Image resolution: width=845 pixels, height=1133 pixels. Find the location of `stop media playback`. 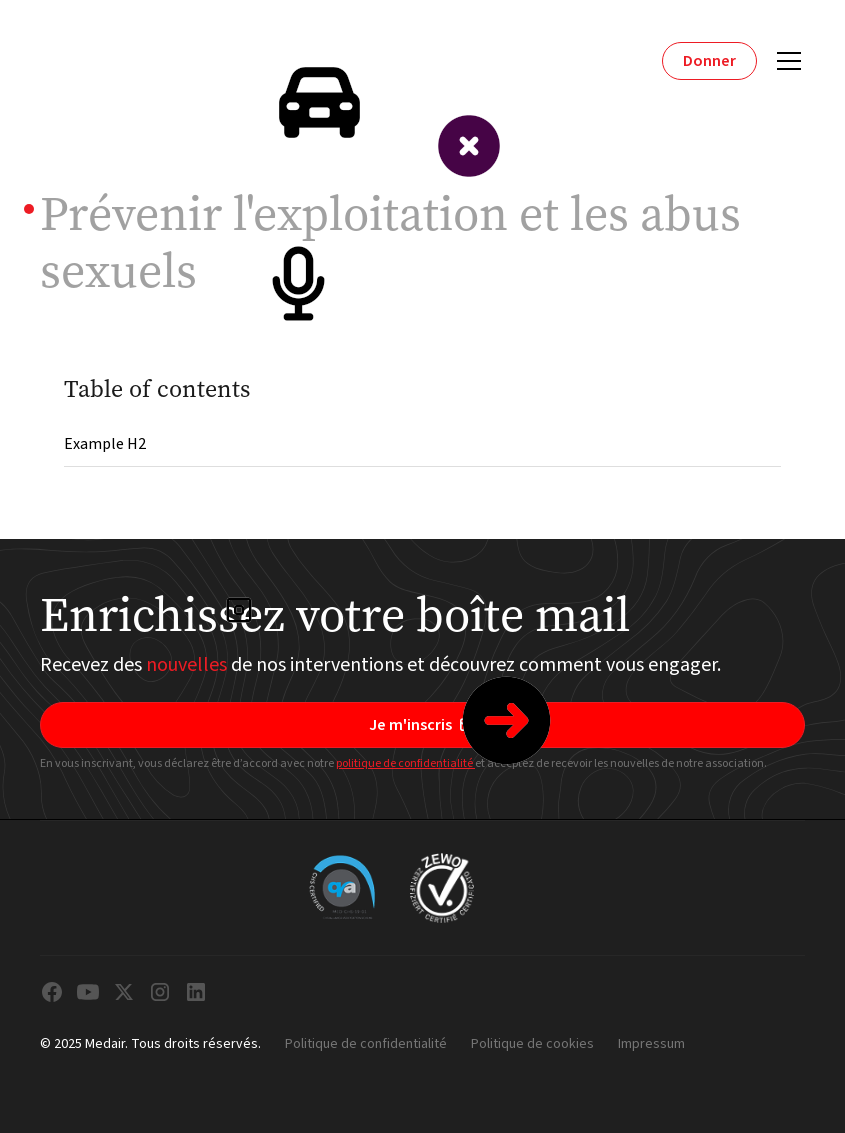

stop media playback is located at coordinates (239, 610).